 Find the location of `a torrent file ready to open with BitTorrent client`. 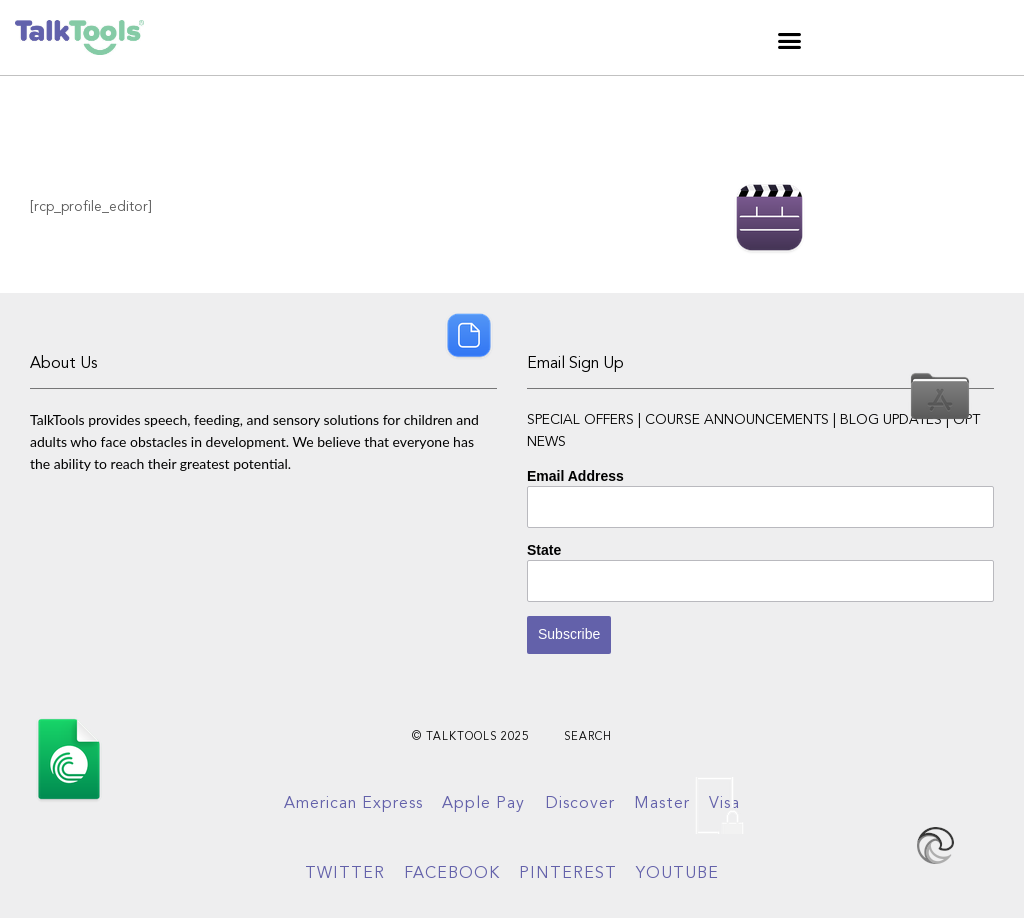

a torrent file ready to open with BitTorrent client is located at coordinates (69, 759).